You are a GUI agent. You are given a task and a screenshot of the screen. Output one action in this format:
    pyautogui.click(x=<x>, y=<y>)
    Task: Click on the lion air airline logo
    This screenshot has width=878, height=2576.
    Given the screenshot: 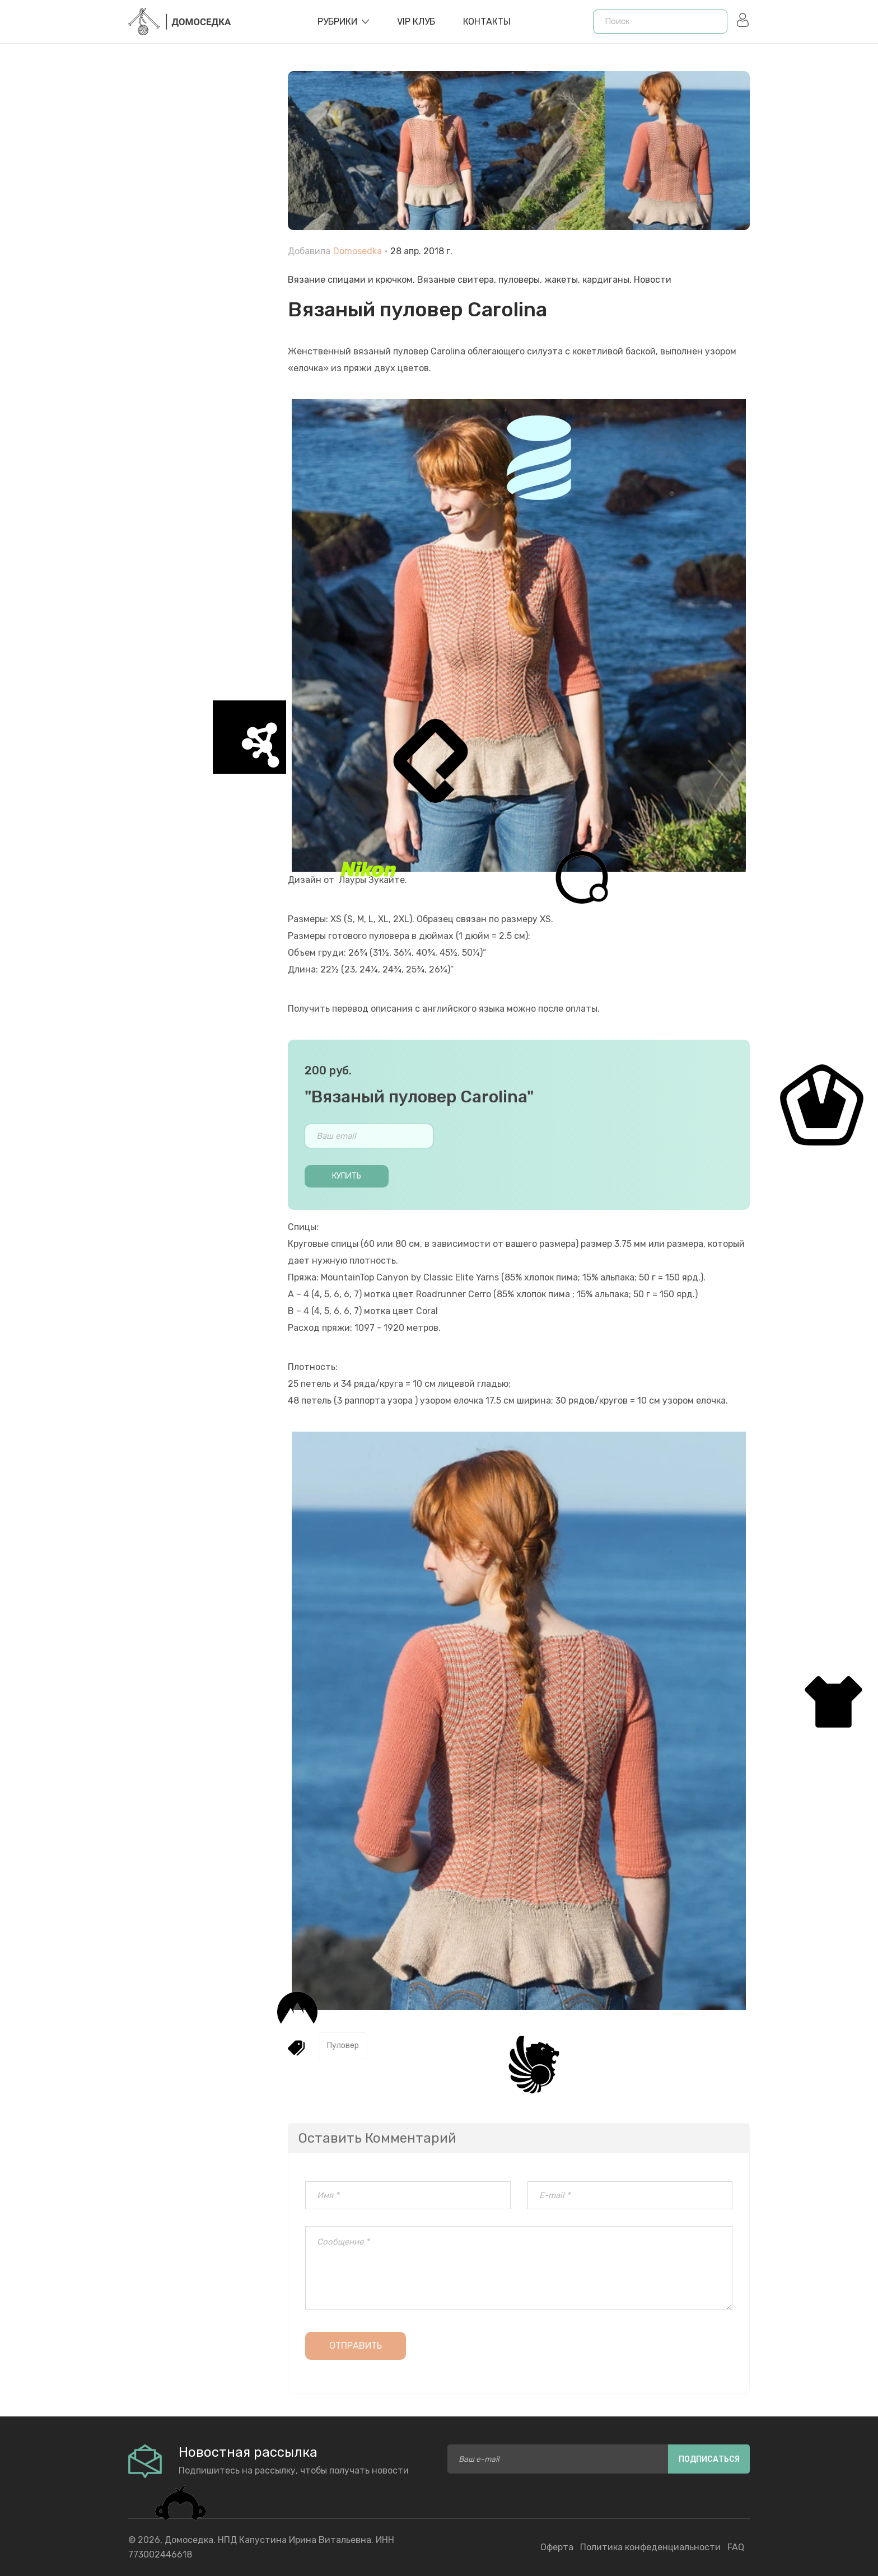 What is the action you would take?
    pyautogui.click(x=534, y=2064)
    